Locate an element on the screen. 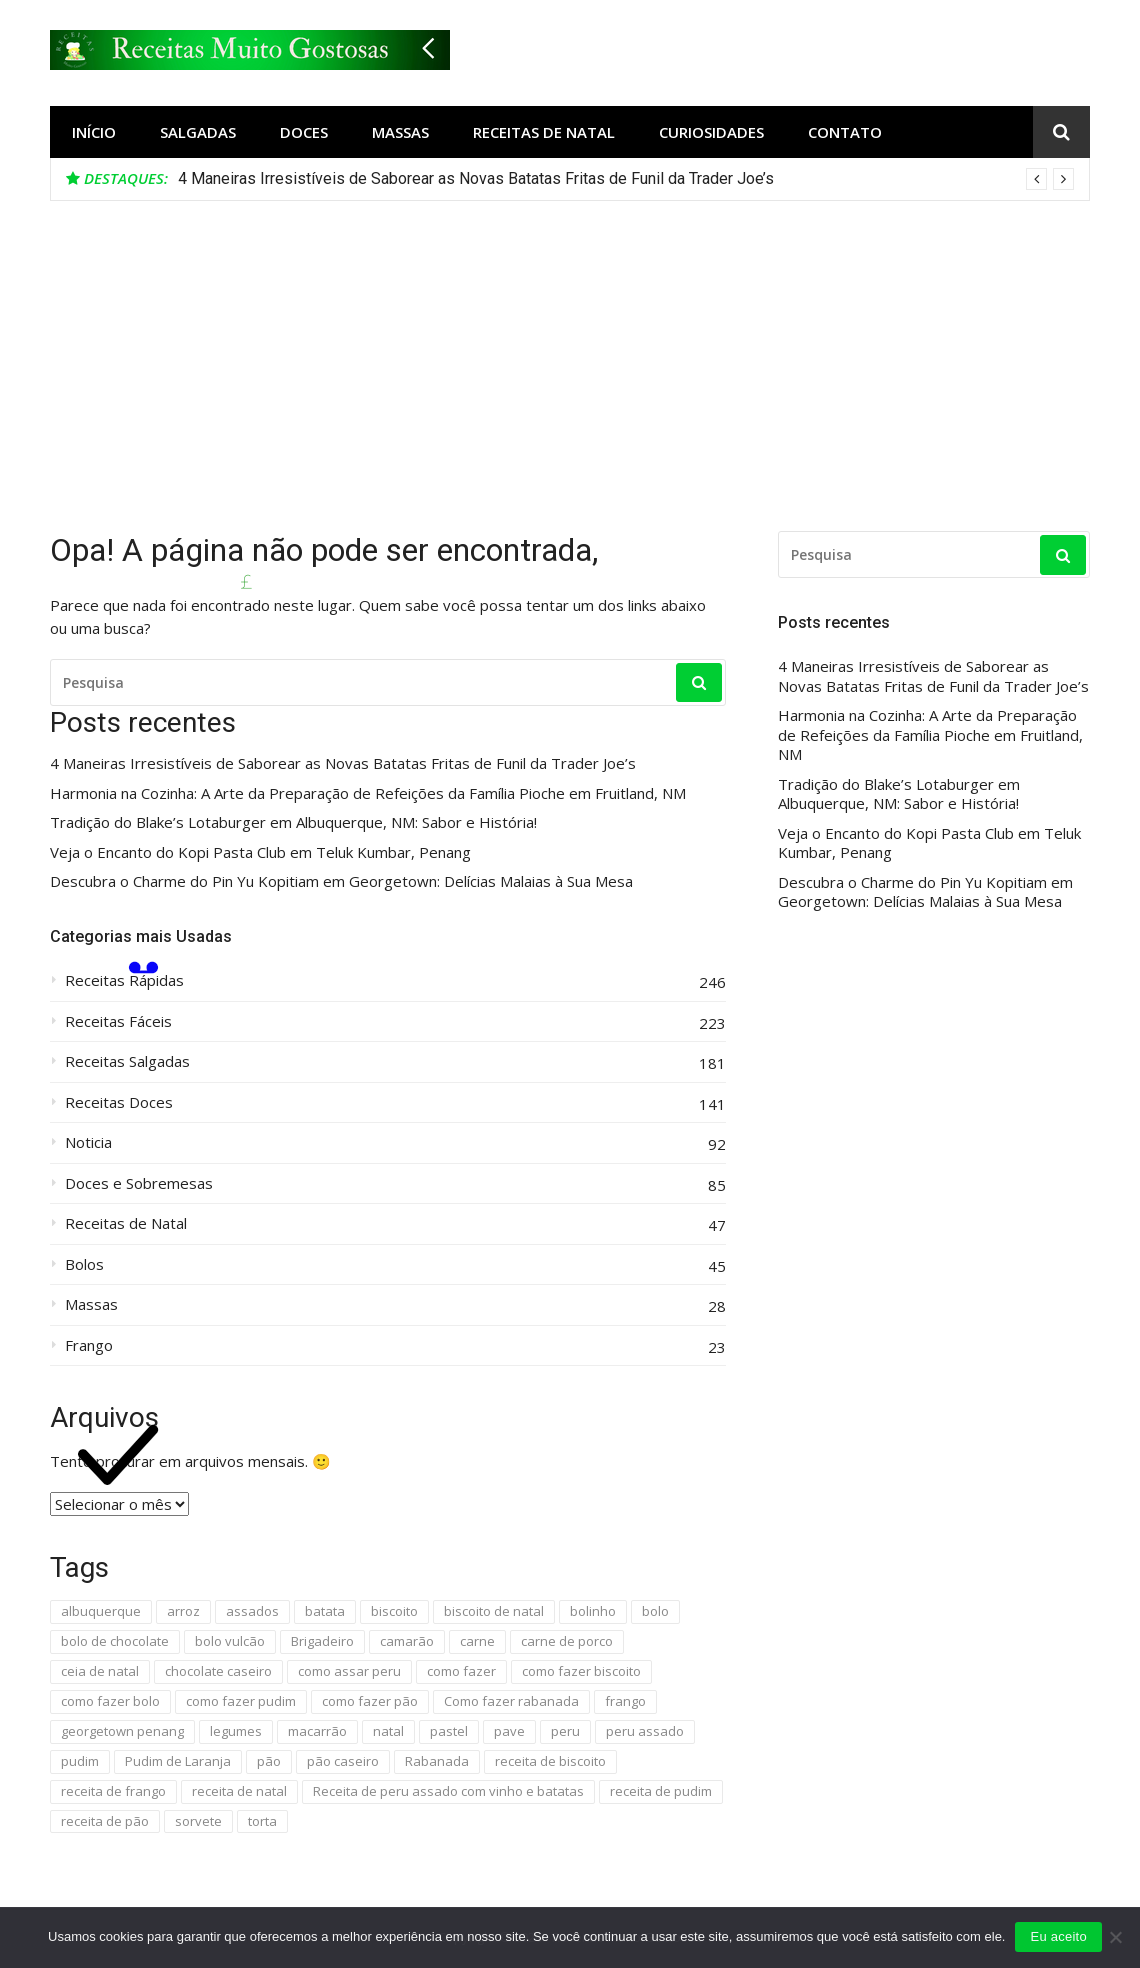  view prices in british pounds is located at coordinates (247, 582).